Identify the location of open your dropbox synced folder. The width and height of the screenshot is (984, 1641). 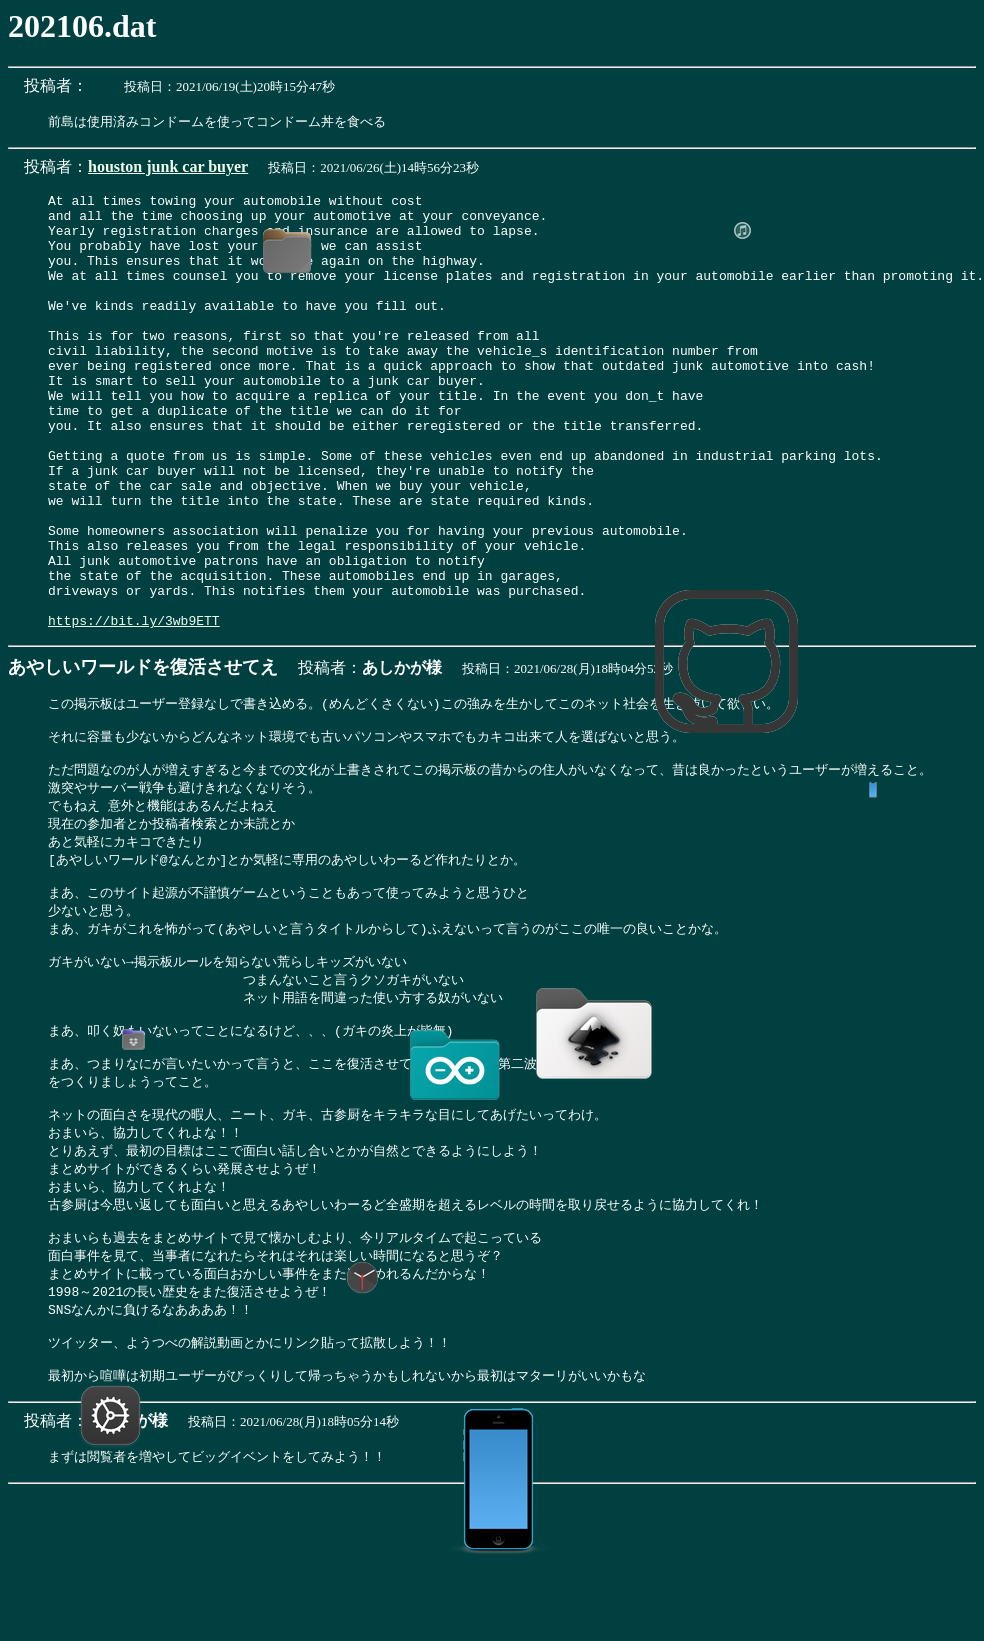
(133, 1039).